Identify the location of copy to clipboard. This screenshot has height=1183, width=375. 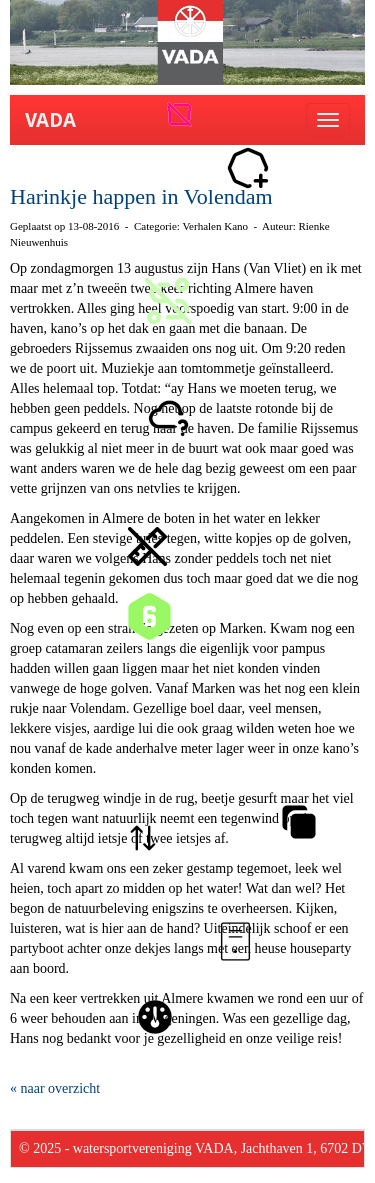
(299, 822).